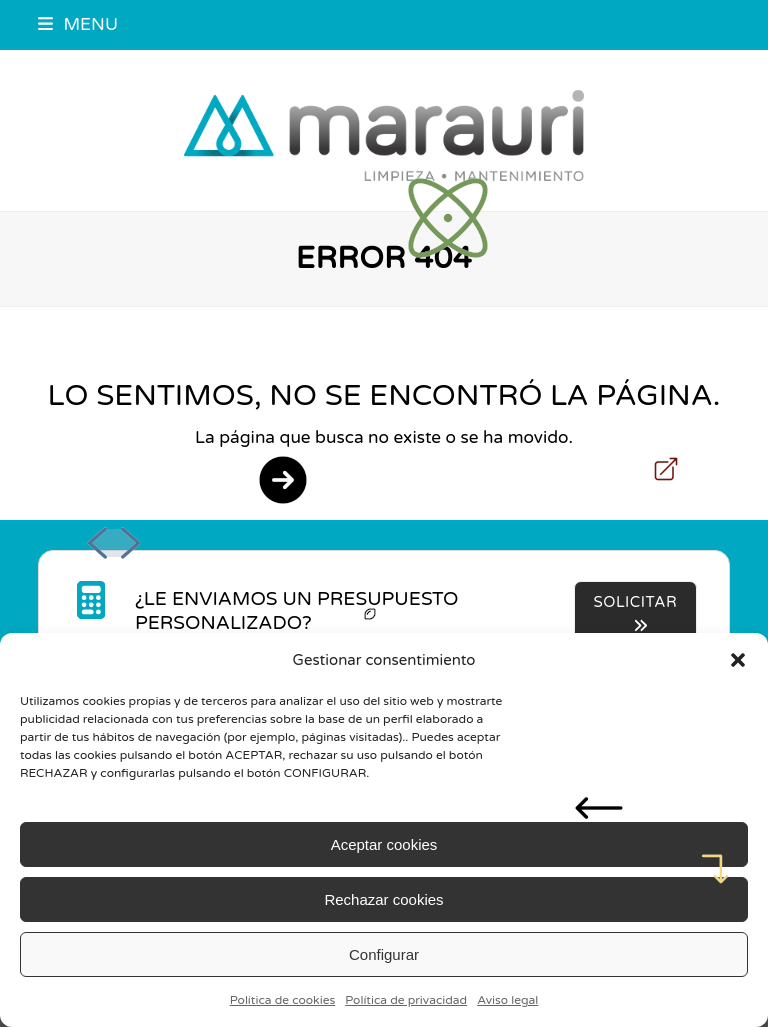  Describe the element at coordinates (114, 543) in the screenshot. I see `view or edit source code` at that location.